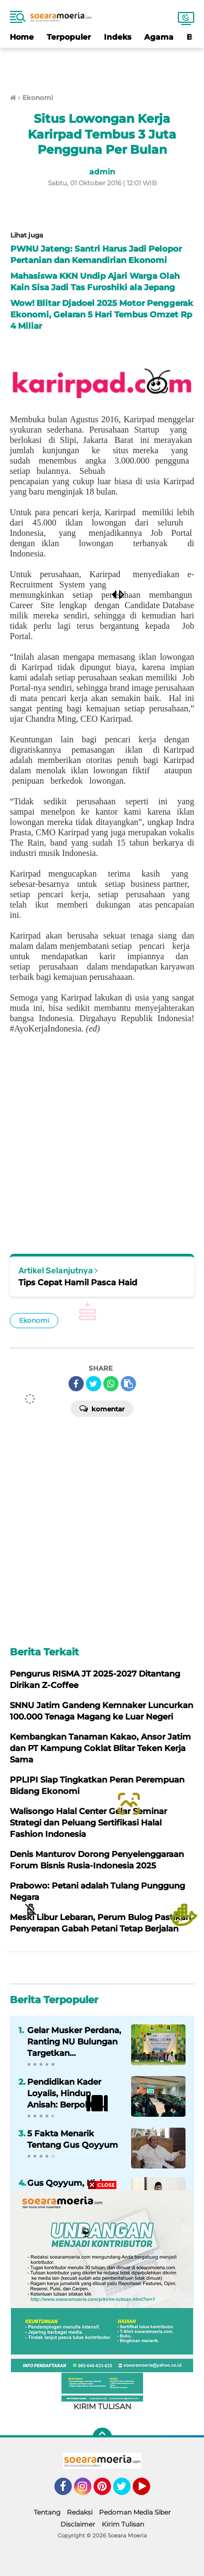  What do you see at coordinates (118, 595) in the screenshot?
I see `switch to the right panel or view` at bounding box center [118, 595].